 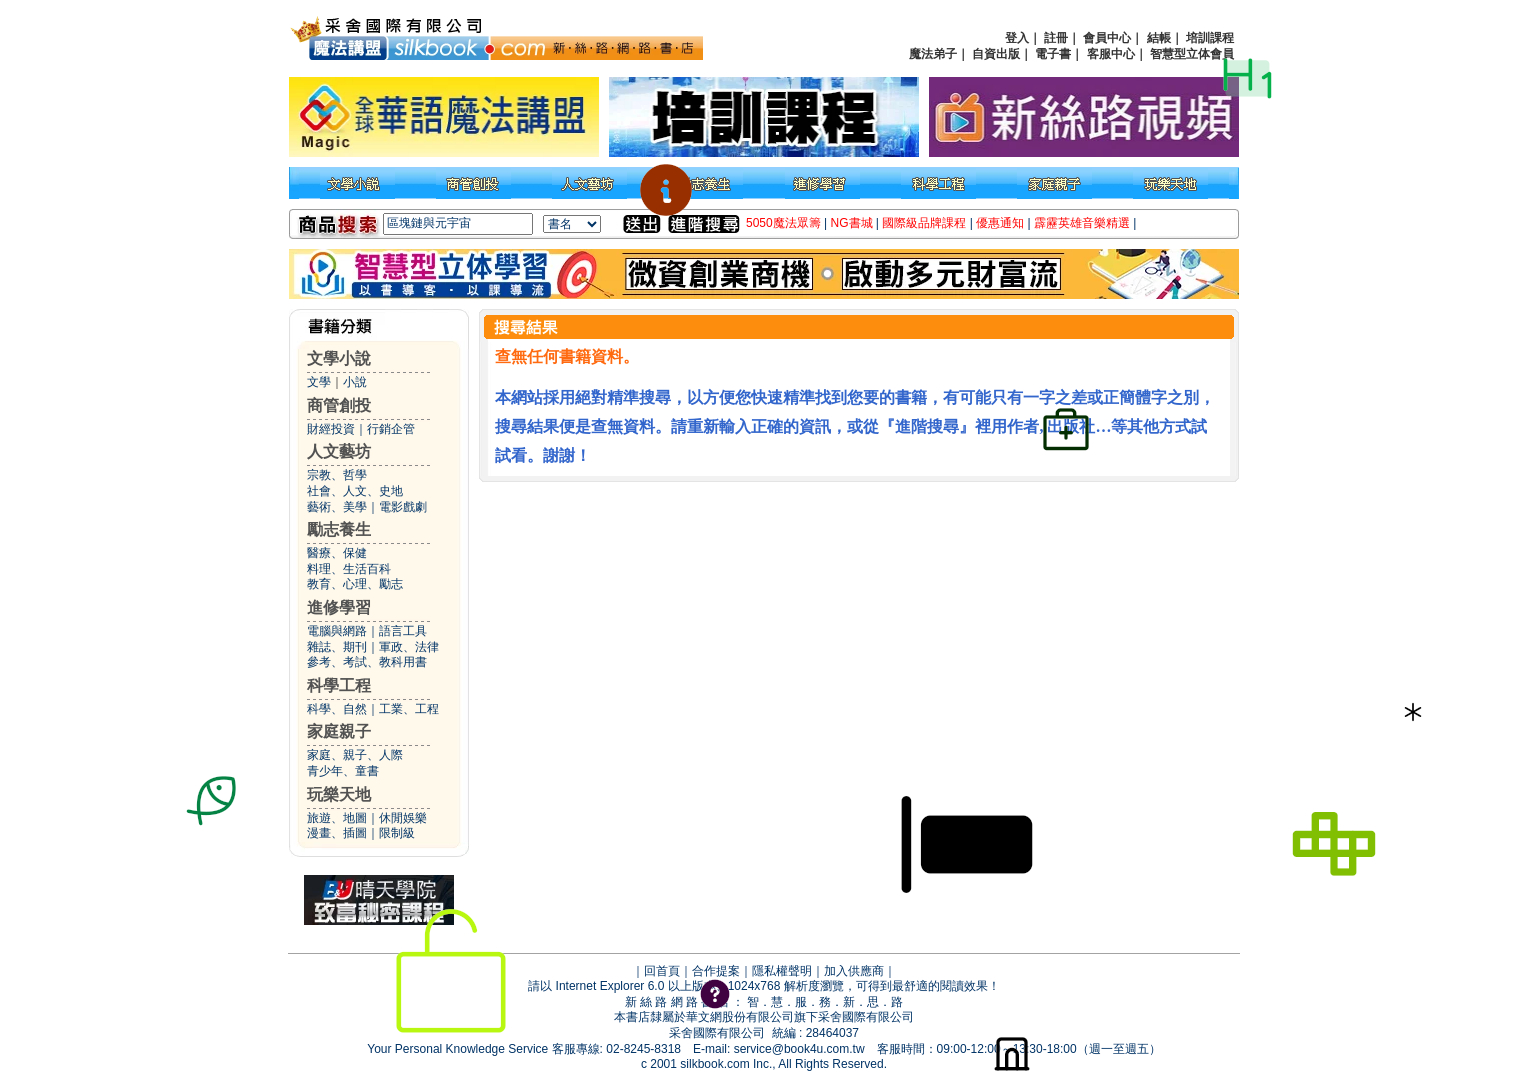 I want to click on format text as heading level 1, so click(x=1246, y=77).